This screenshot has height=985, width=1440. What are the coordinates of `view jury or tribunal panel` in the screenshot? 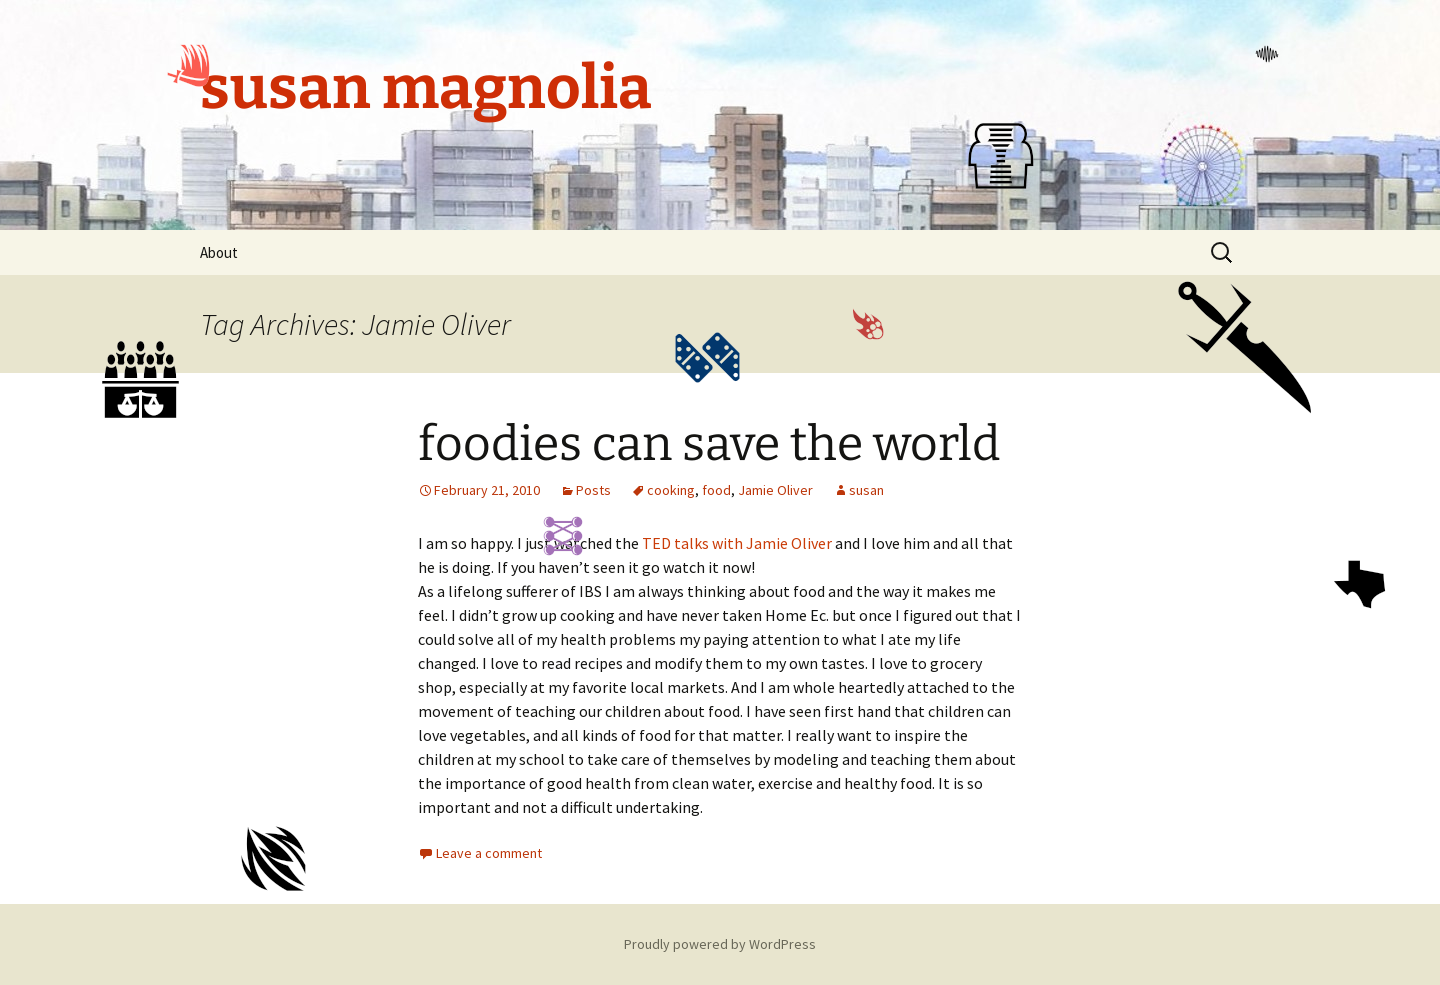 It's located at (140, 379).